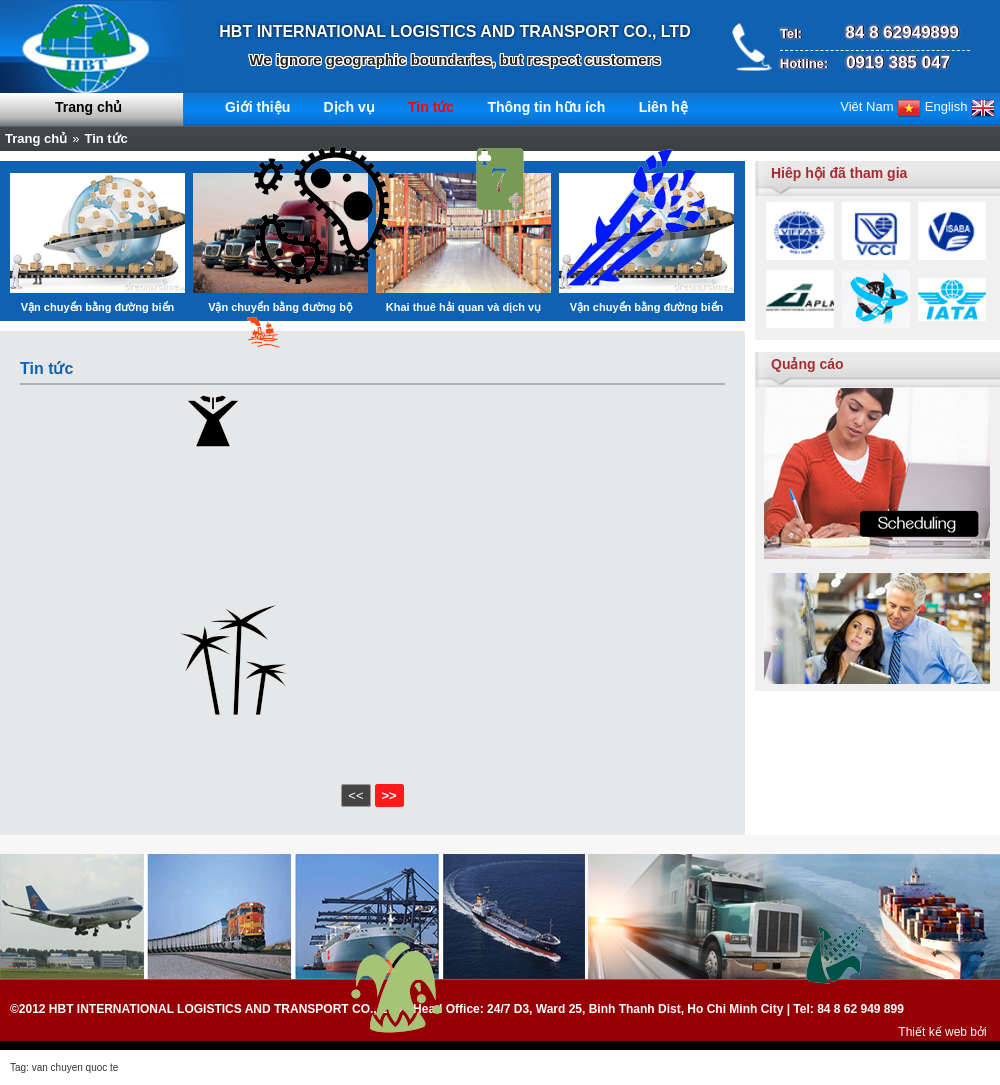 The image size is (1000, 1085). I want to click on select asparagus as an ingredient, so click(635, 216).